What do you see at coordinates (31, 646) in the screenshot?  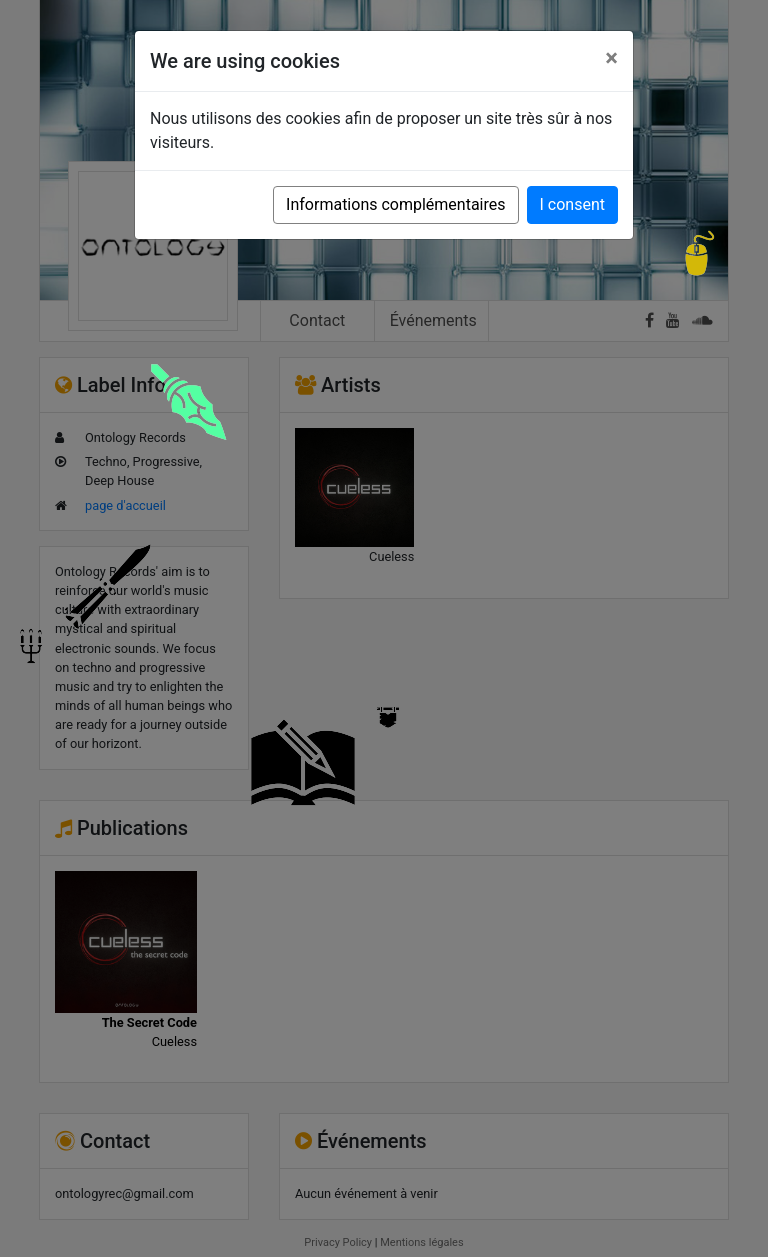 I see `decorative lighting or ambiance setting` at bounding box center [31, 646].